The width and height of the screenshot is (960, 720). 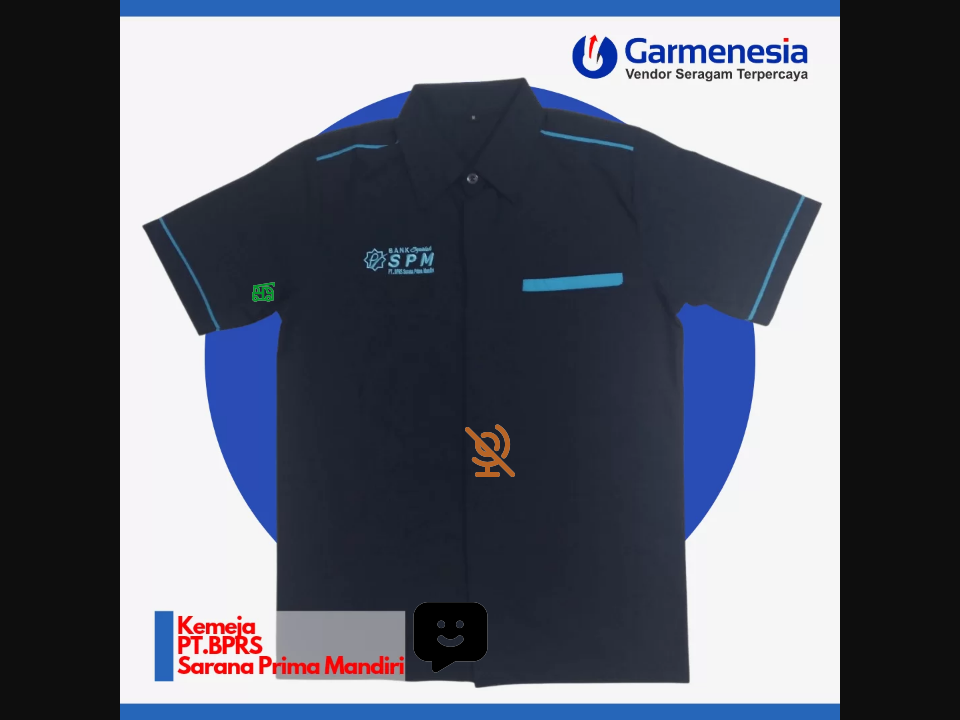 What do you see at coordinates (263, 293) in the screenshot?
I see `request a tow truck service` at bounding box center [263, 293].